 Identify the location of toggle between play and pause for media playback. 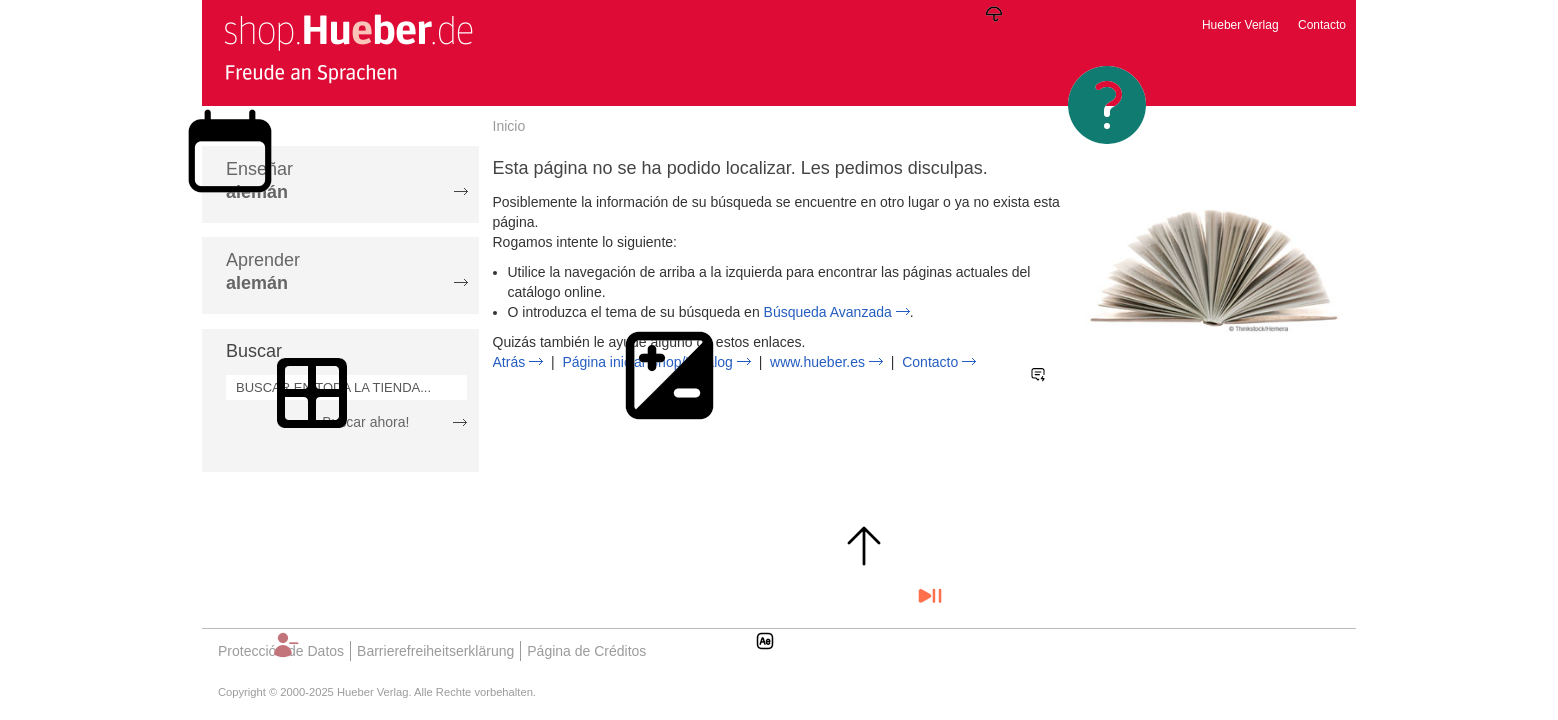
(930, 595).